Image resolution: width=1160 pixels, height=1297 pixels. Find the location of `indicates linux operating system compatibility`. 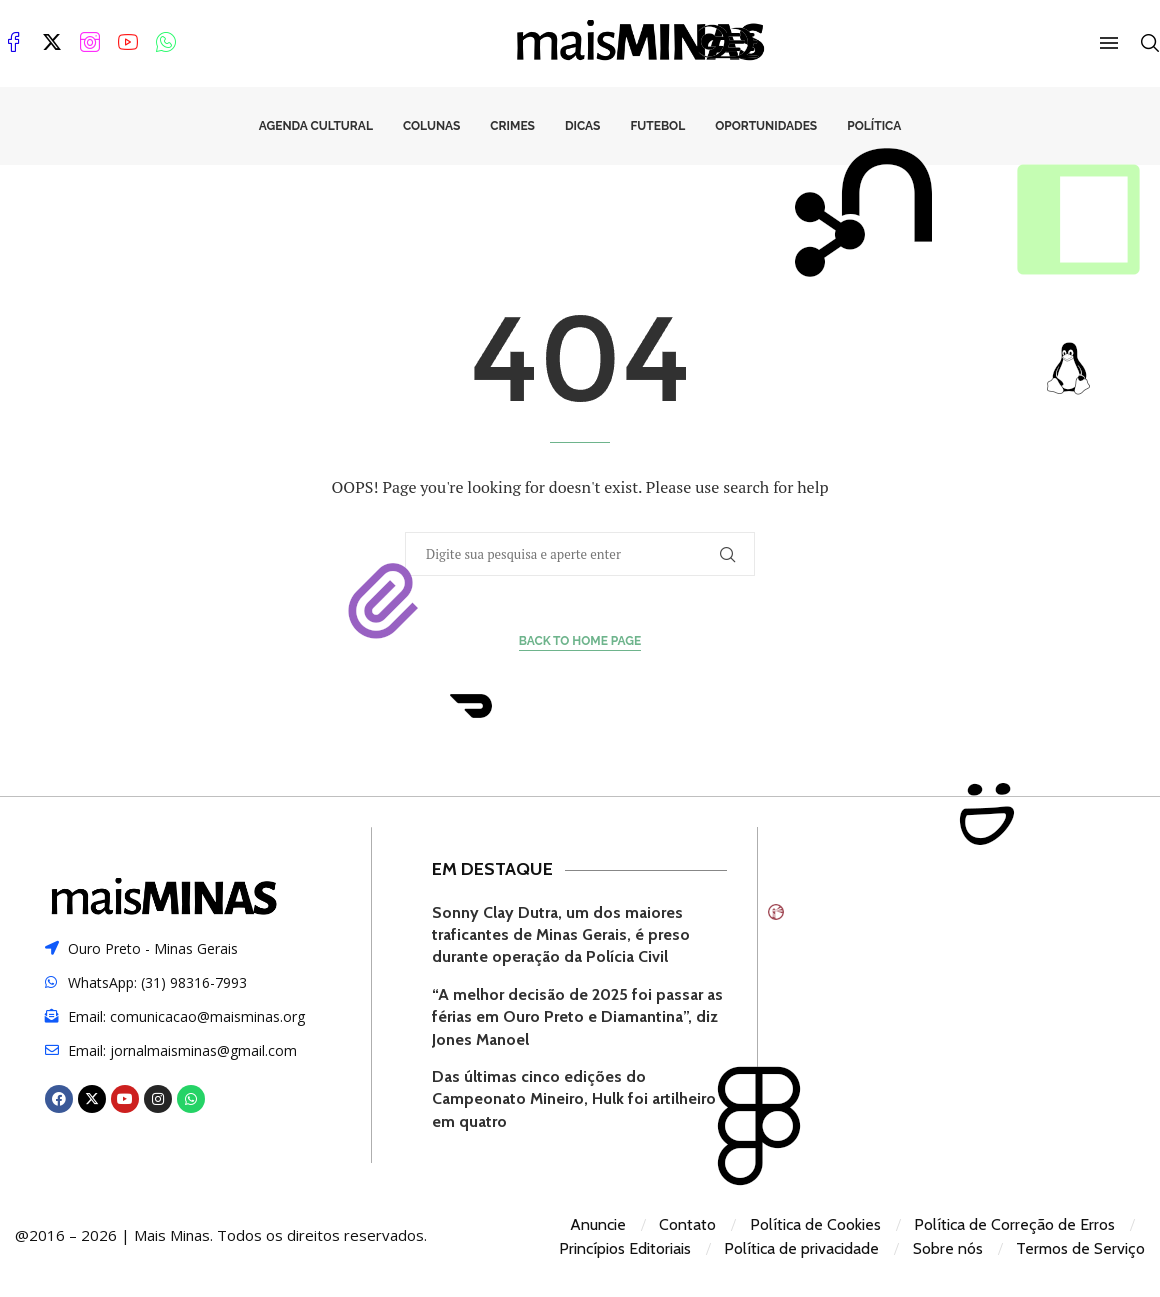

indicates linux operating system compatibility is located at coordinates (1068, 368).